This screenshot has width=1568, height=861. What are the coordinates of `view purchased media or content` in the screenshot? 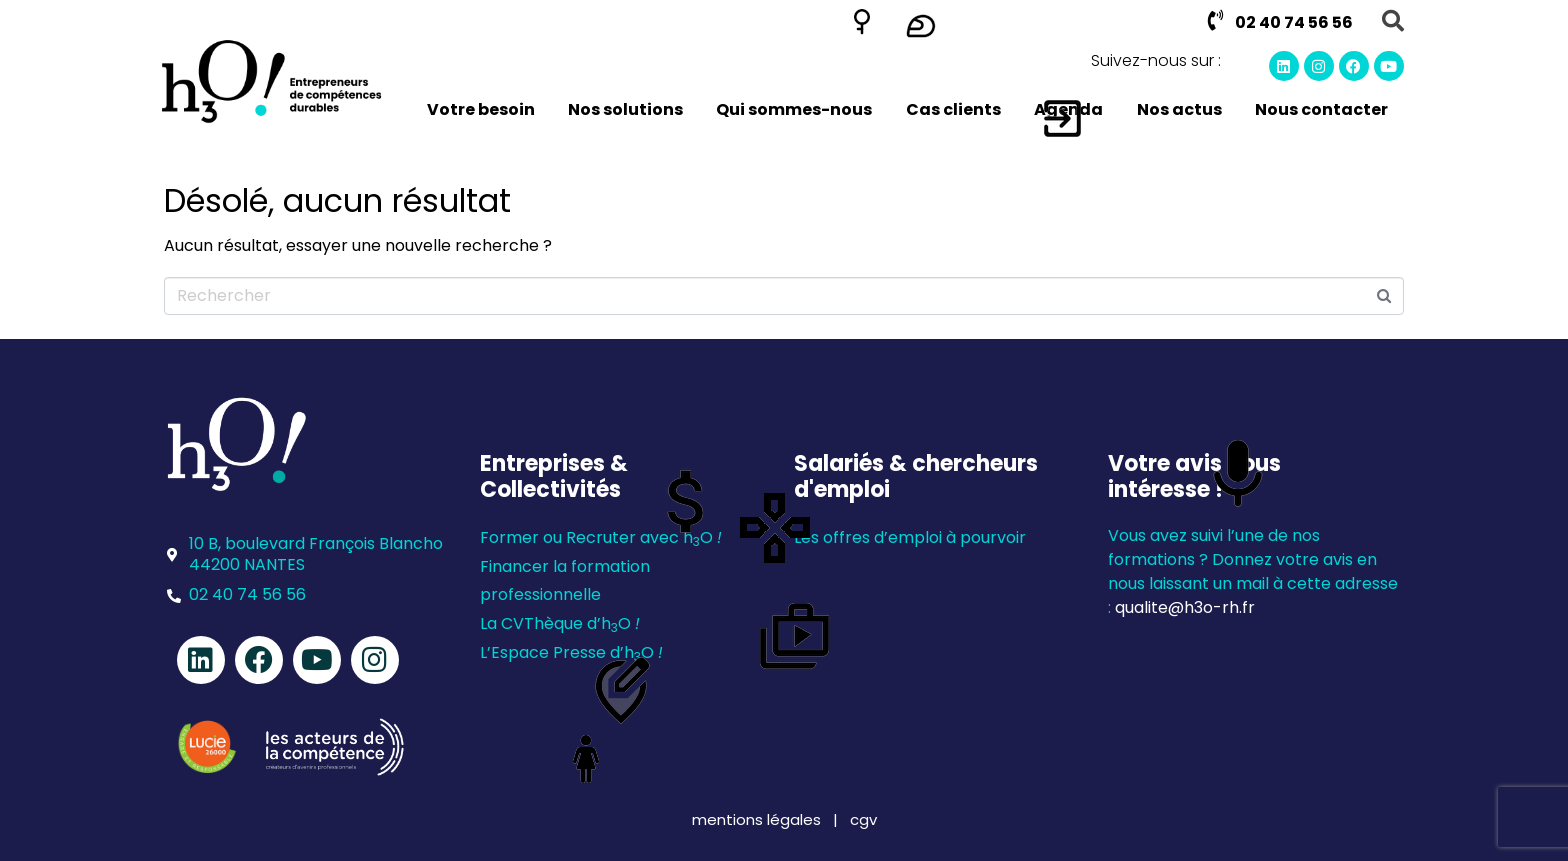 It's located at (794, 637).